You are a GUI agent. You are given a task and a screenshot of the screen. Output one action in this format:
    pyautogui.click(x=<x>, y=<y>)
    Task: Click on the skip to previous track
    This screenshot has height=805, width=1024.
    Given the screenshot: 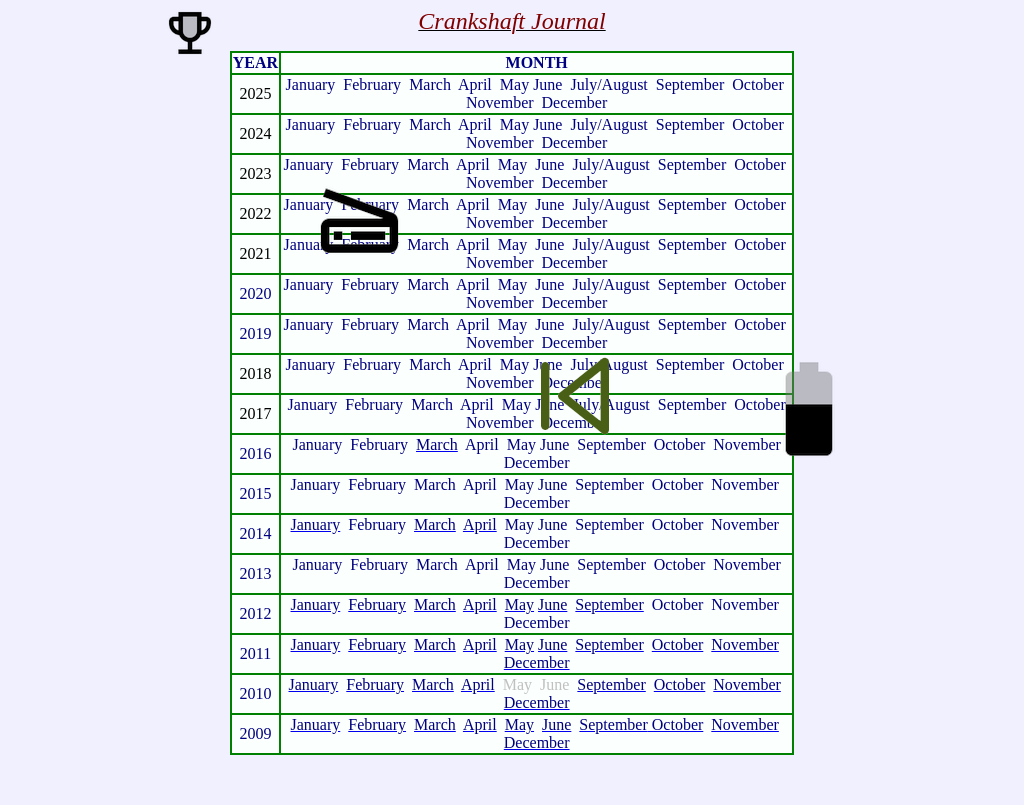 What is the action you would take?
    pyautogui.click(x=575, y=396)
    